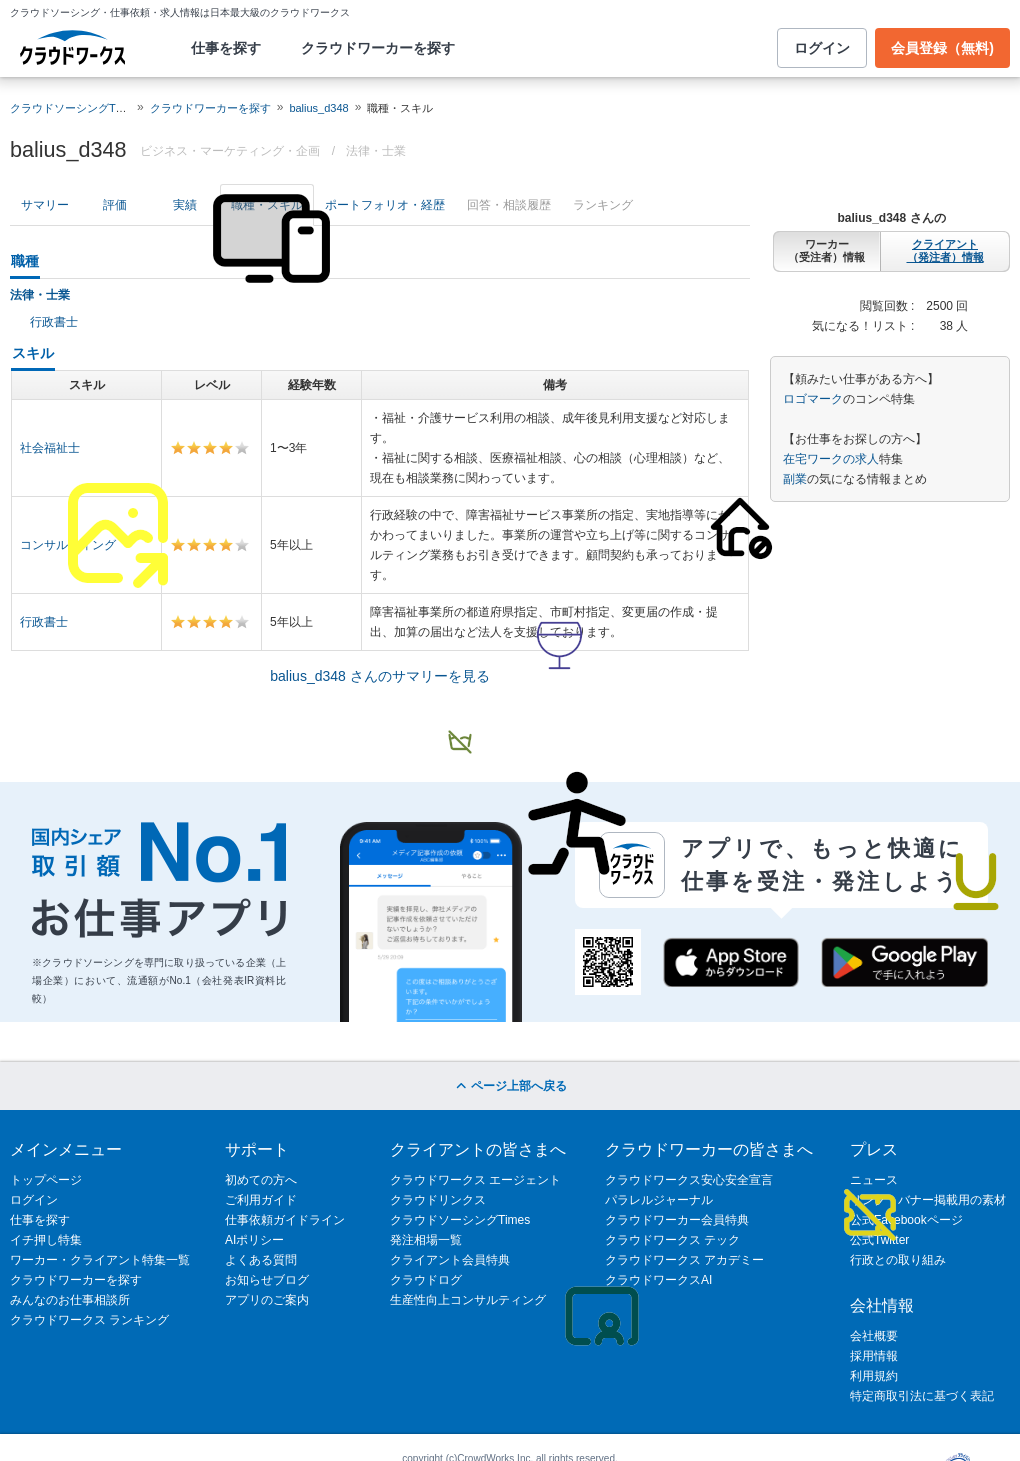 The image size is (1020, 1461). I want to click on manage connected devices, so click(269, 238).